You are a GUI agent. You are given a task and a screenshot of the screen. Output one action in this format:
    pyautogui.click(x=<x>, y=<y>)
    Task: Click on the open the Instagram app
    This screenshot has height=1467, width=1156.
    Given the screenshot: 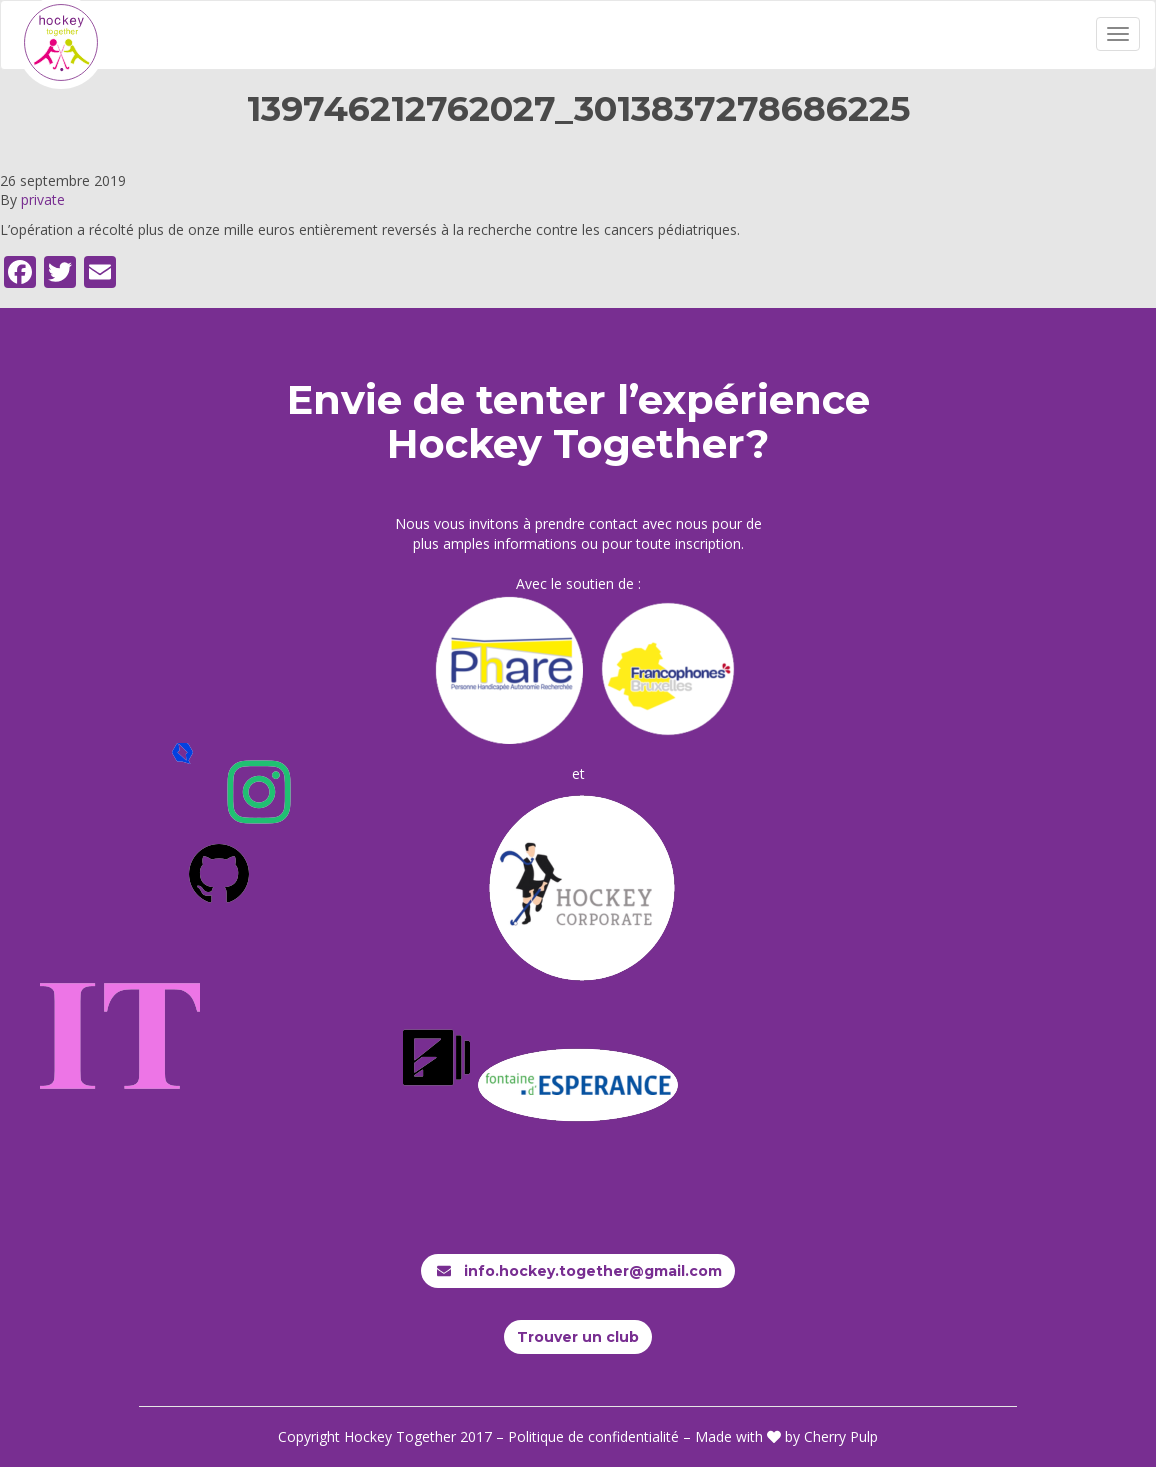 What is the action you would take?
    pyautogui.click(x=259, y=792)
    